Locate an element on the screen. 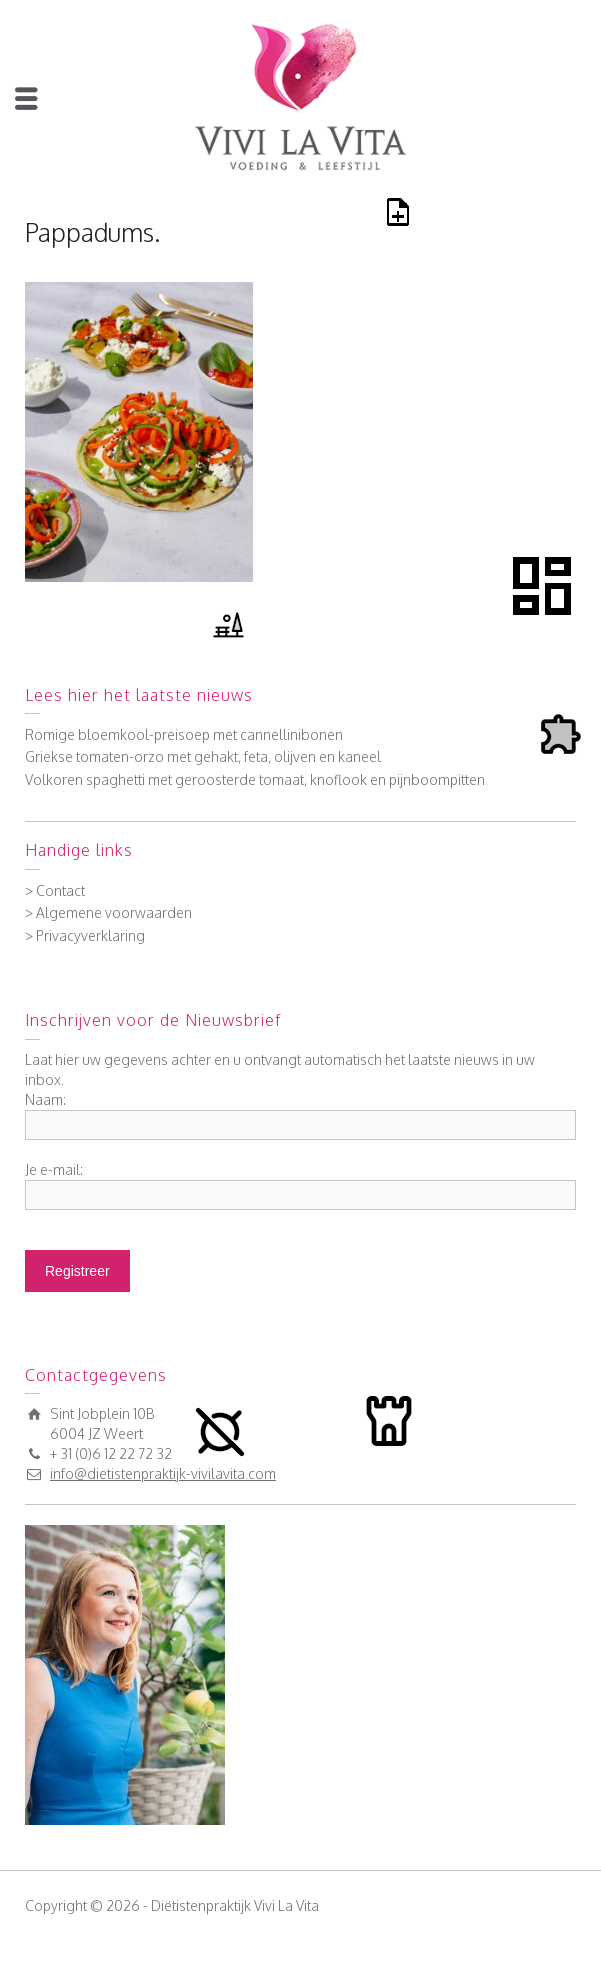 Image resolution: width=601 pixels, height=1961 pixels. create a new note or document is located at coordinates (398, 212).